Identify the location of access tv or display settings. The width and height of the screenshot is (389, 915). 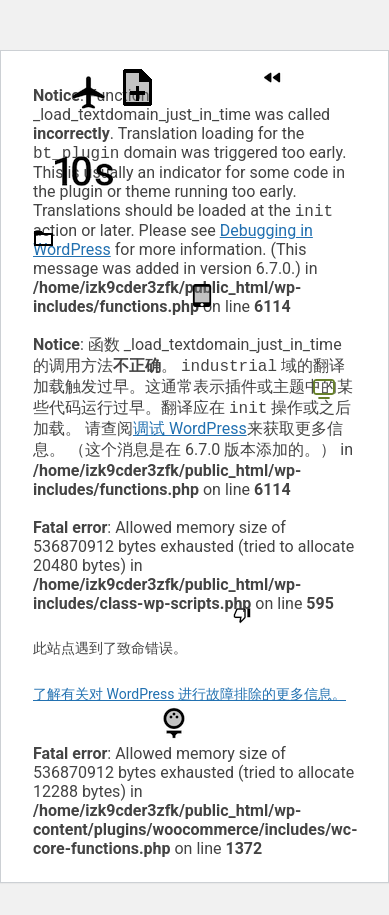
(324, 389).